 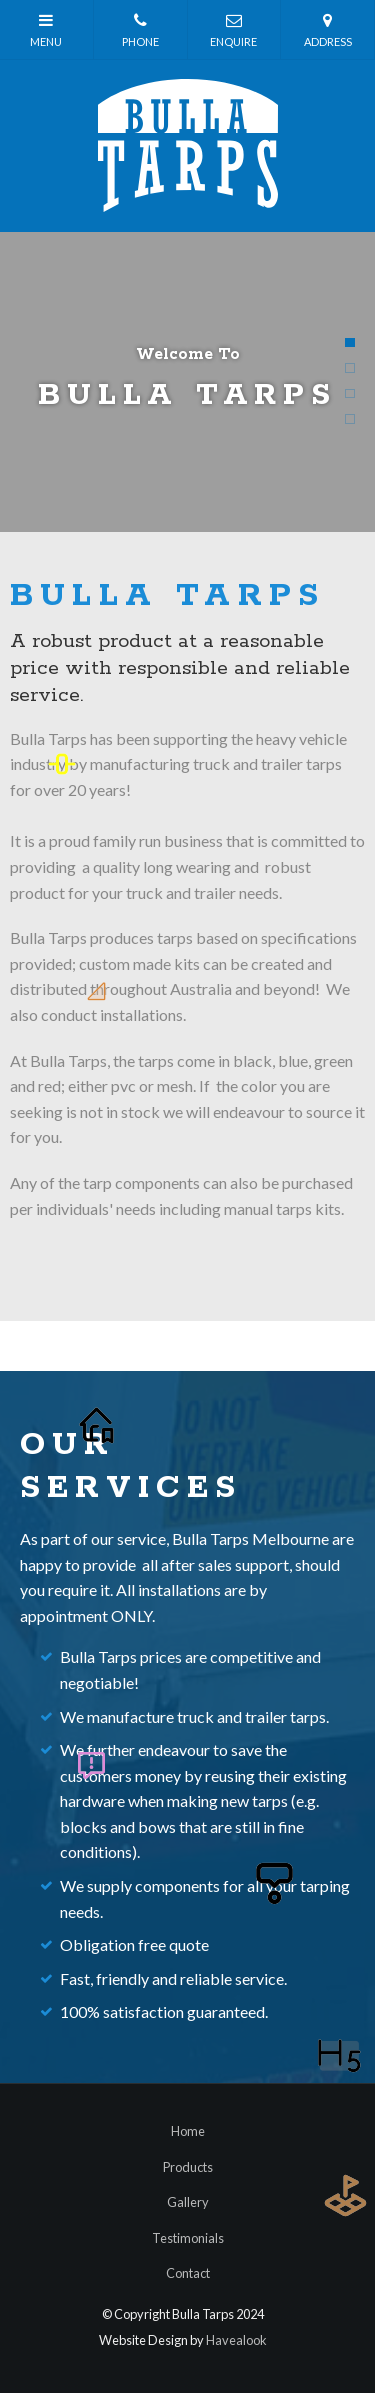 I want to click on indicates full cellular signal strength, so click(x=98, y=992).